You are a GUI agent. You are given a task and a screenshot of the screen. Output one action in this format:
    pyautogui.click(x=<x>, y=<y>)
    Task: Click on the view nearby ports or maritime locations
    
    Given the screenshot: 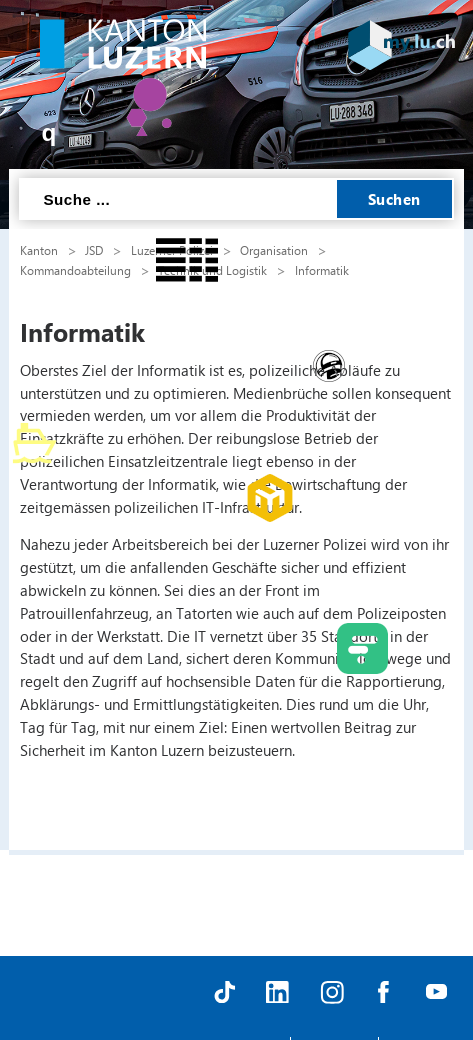 What is the action you would take?
    pyautogui.click(x=34, y=444)
    